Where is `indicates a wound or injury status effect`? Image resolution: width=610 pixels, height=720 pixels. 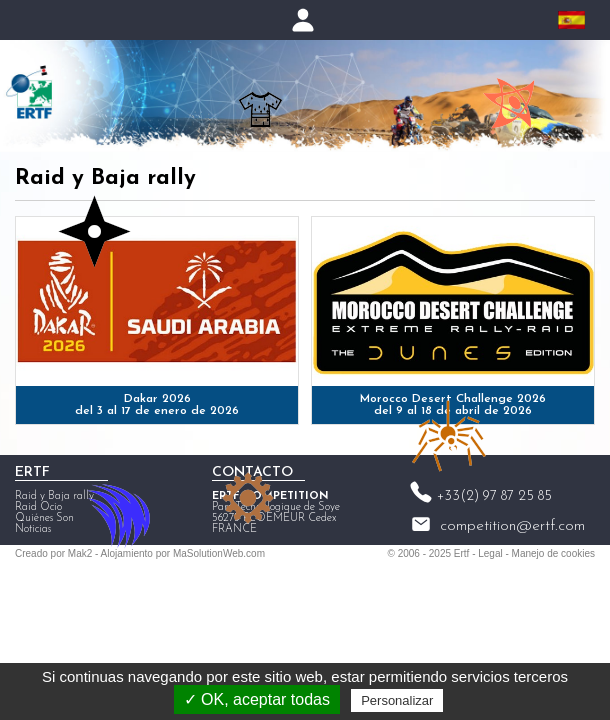
indicates a wound or injury status effect is located at coordinates (118, 515).